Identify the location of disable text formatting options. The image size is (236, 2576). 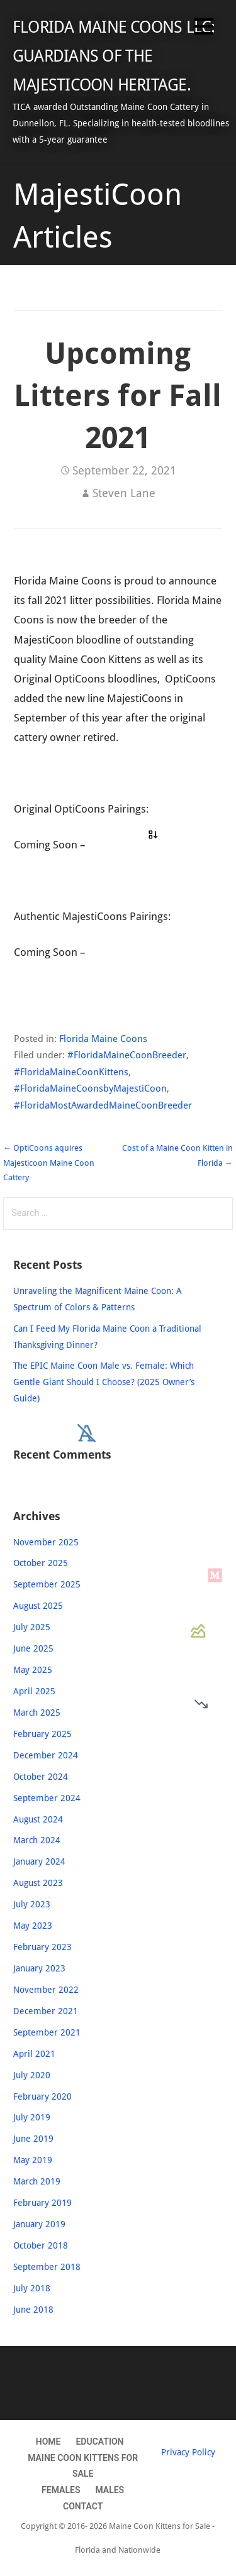
(86, 1433).